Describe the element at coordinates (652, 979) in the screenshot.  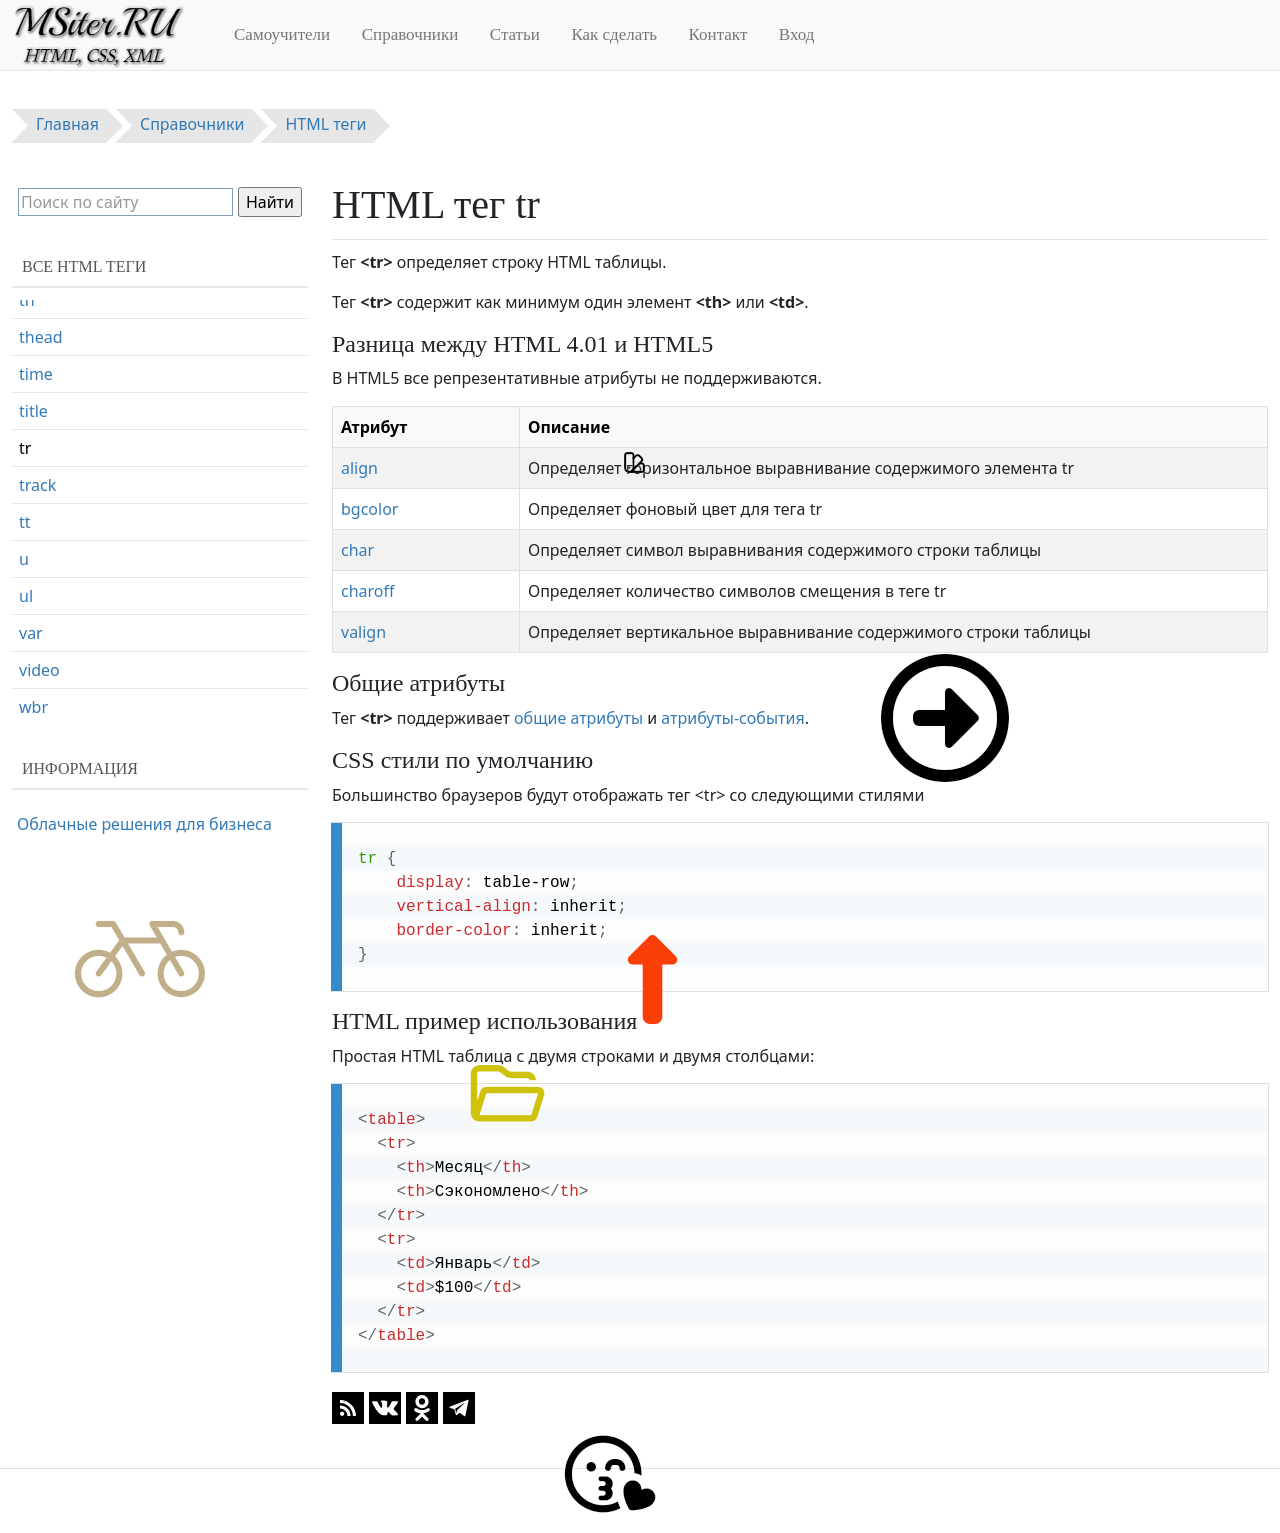
I see `scroll to top of page` at that location.